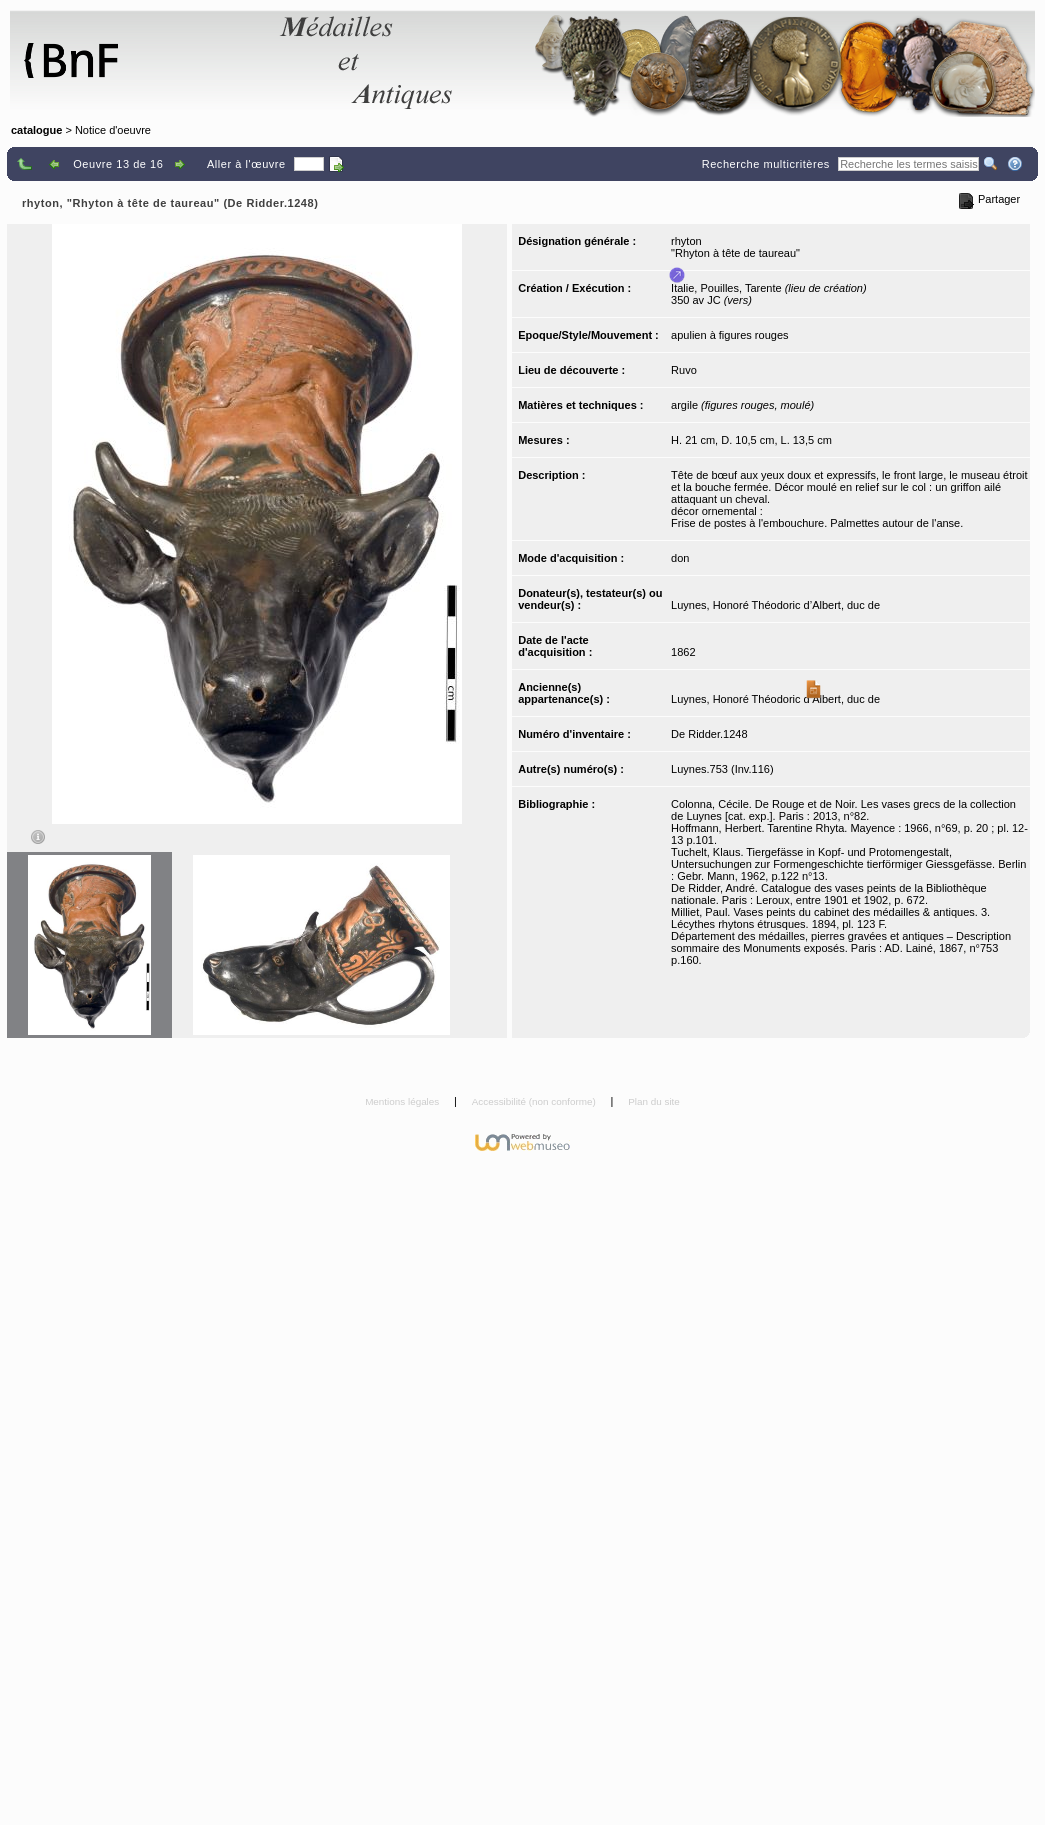 This screenshot has height=1825, width=1045. I want to click on indicates a symbolic link or shortcut to another file, so click(677, 275).